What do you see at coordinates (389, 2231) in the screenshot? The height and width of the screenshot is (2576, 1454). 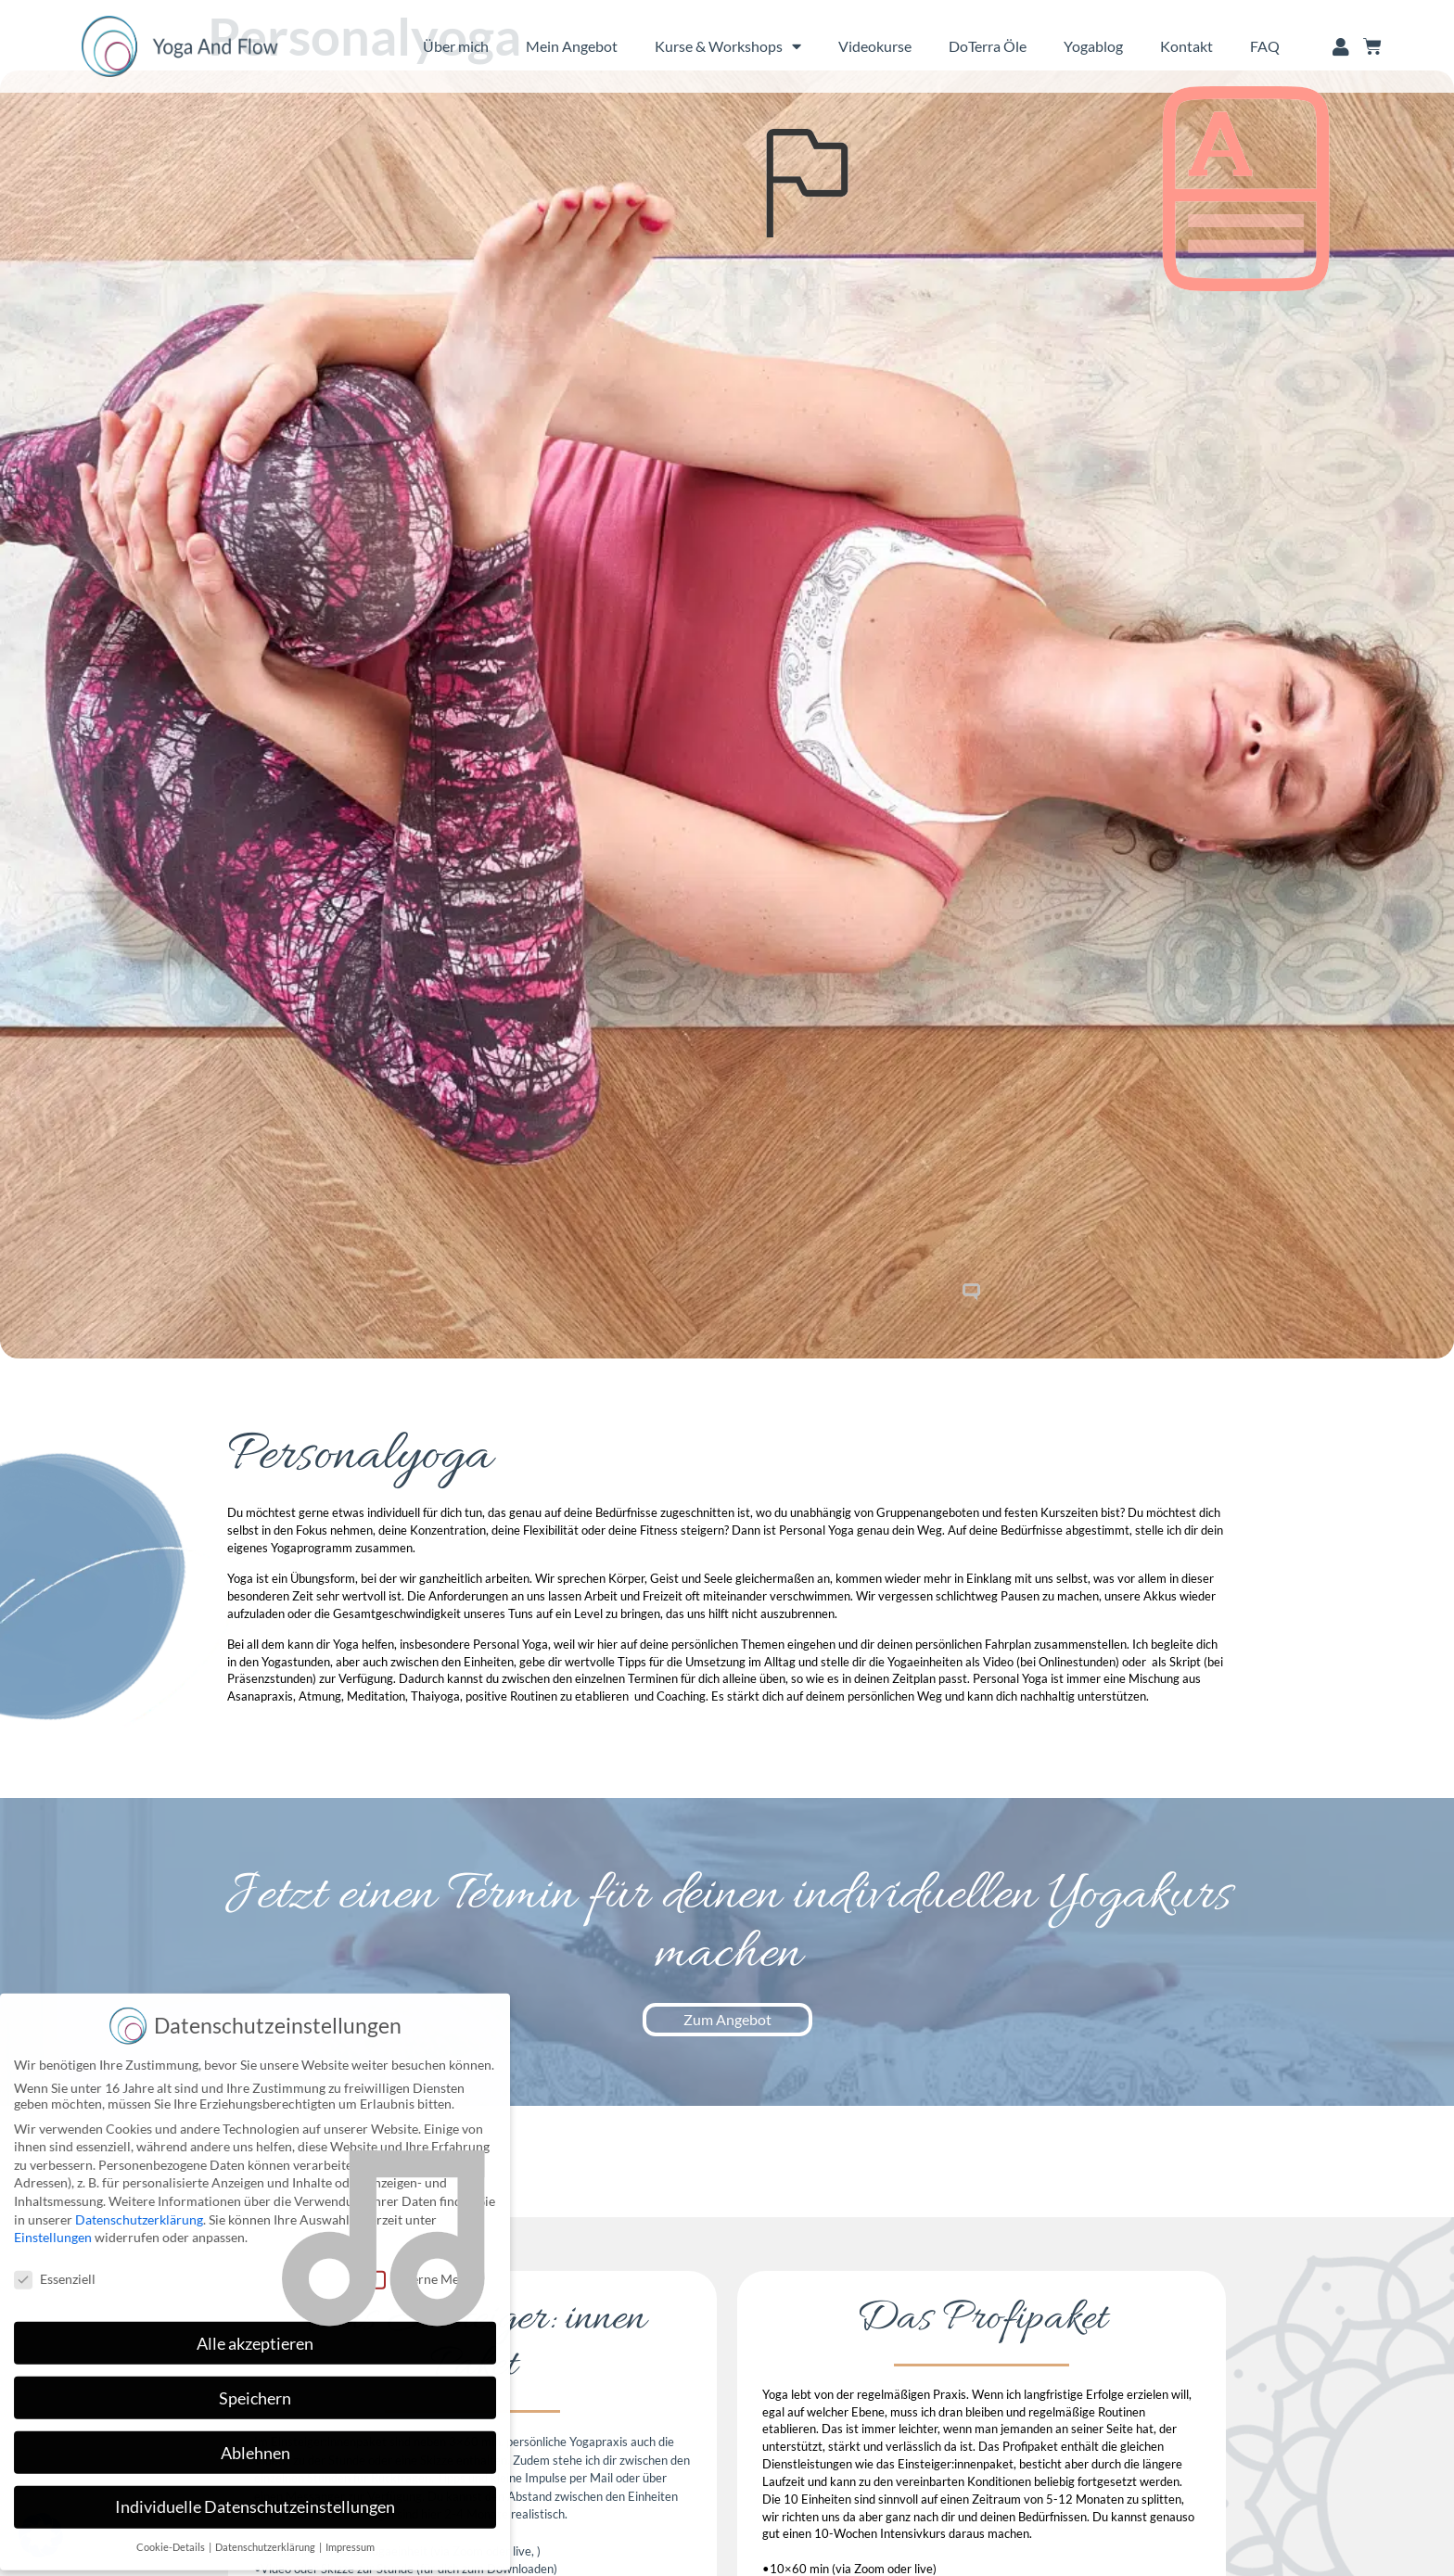 I see `open your music folder` at bounding box center [389, 2231].